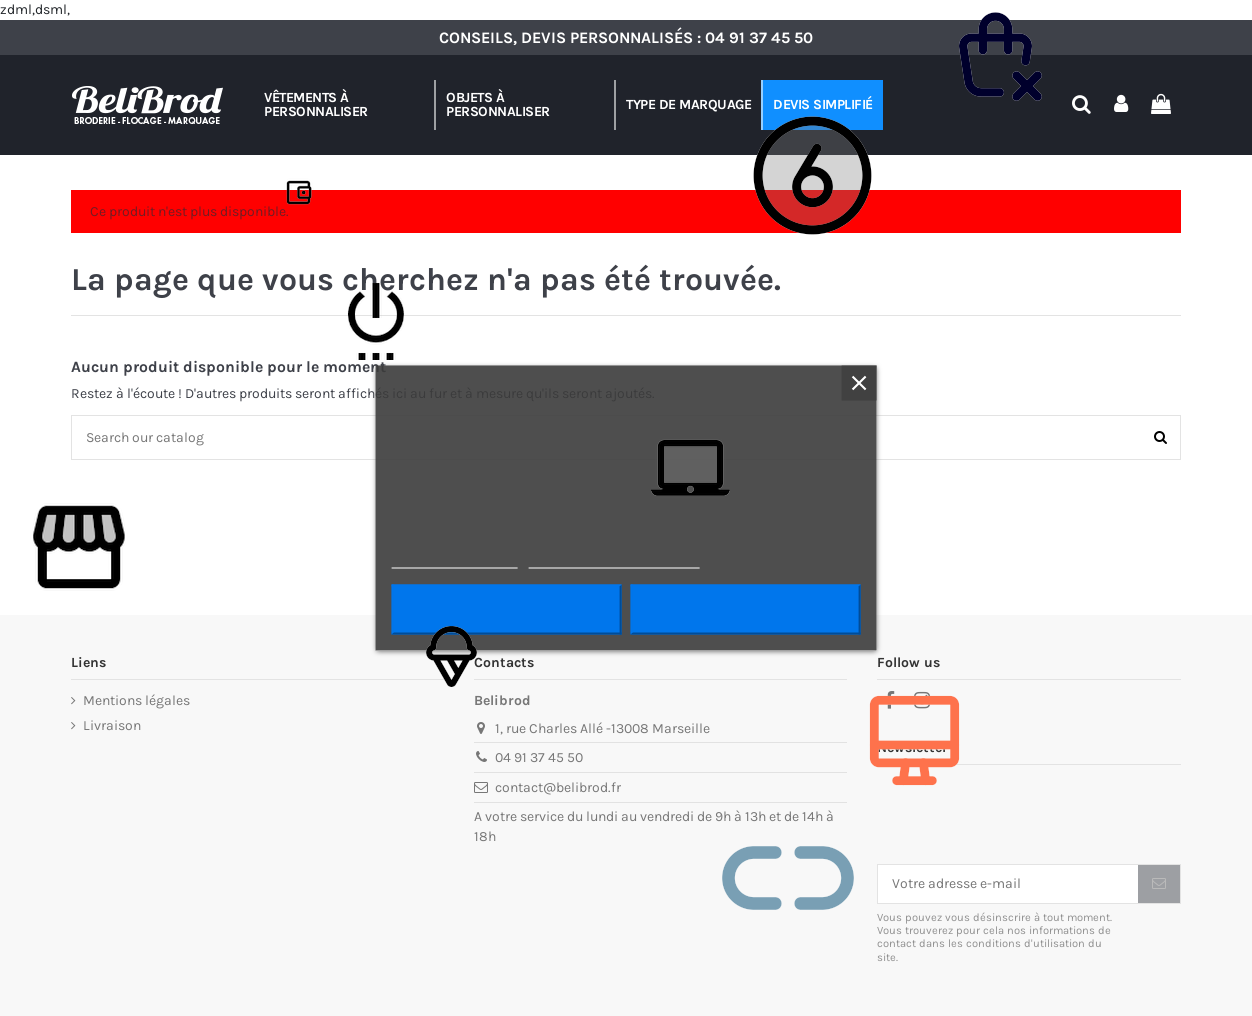 This screenshot has width=1252, height=1016. I want to click on access power settings, so click(376, 318).